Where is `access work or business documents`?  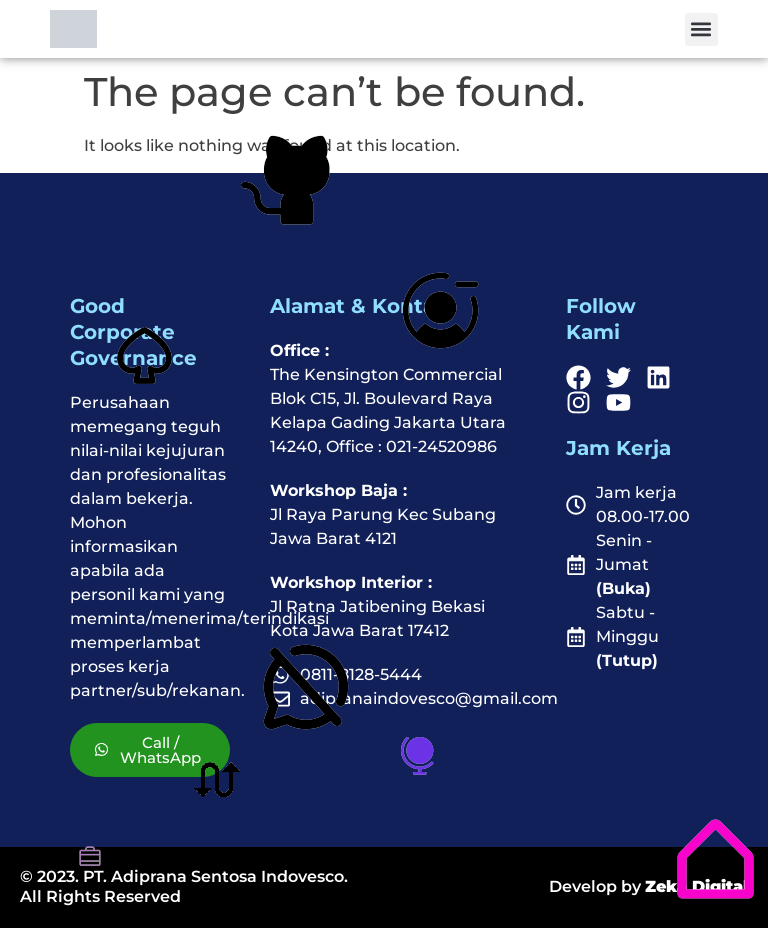 access work or business documents is located at coordinates (90, 857).